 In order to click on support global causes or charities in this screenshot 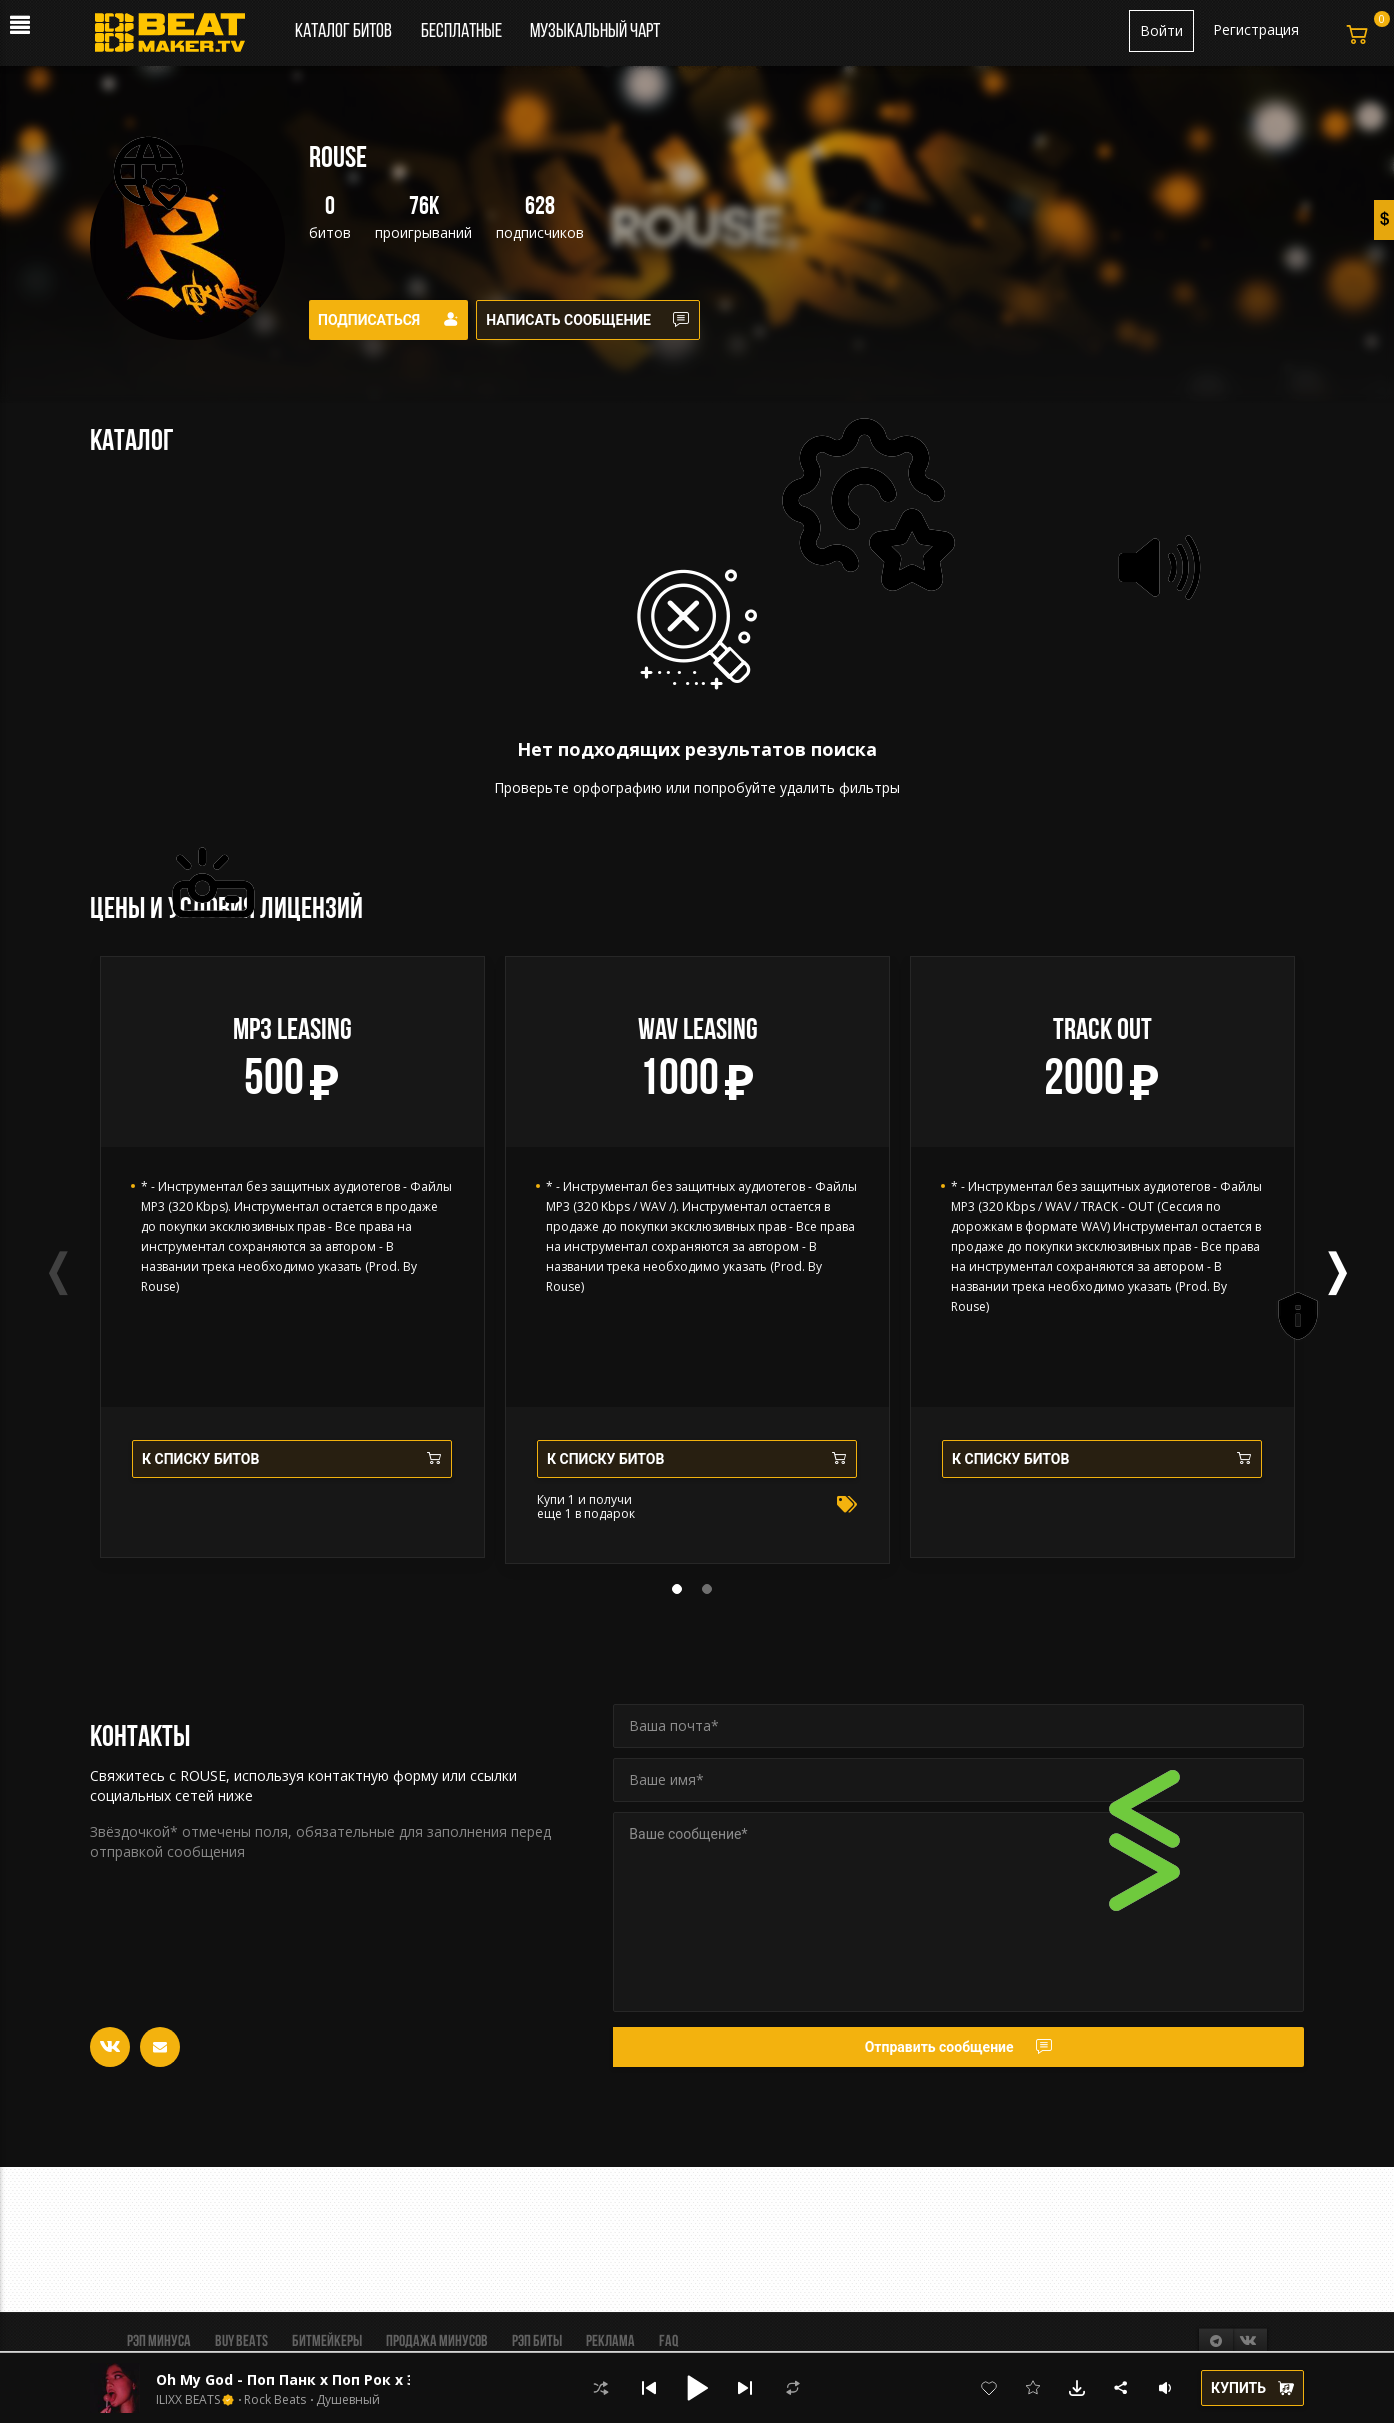, I will do `click(148, 171)`.